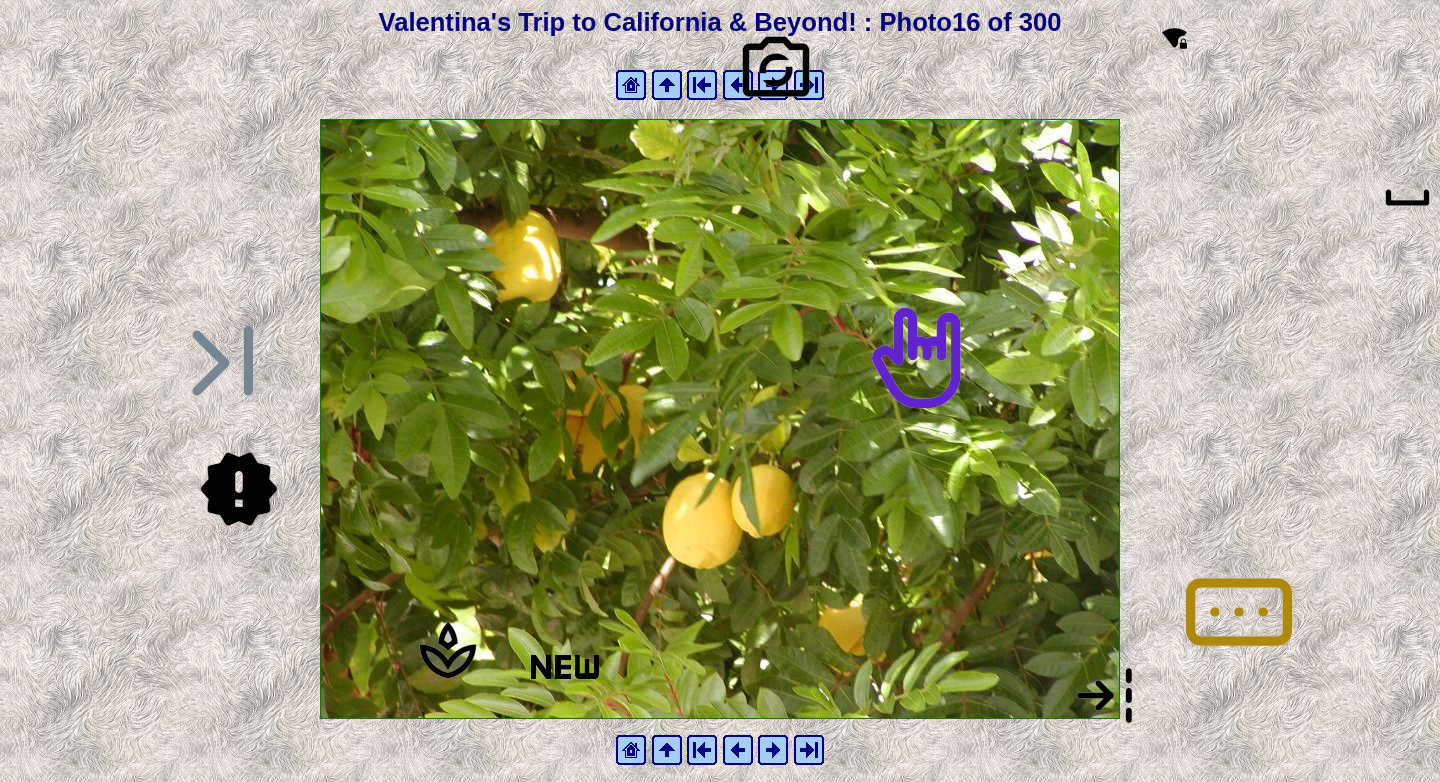  I want to click on access spa or wellness services, so click(448, 650).